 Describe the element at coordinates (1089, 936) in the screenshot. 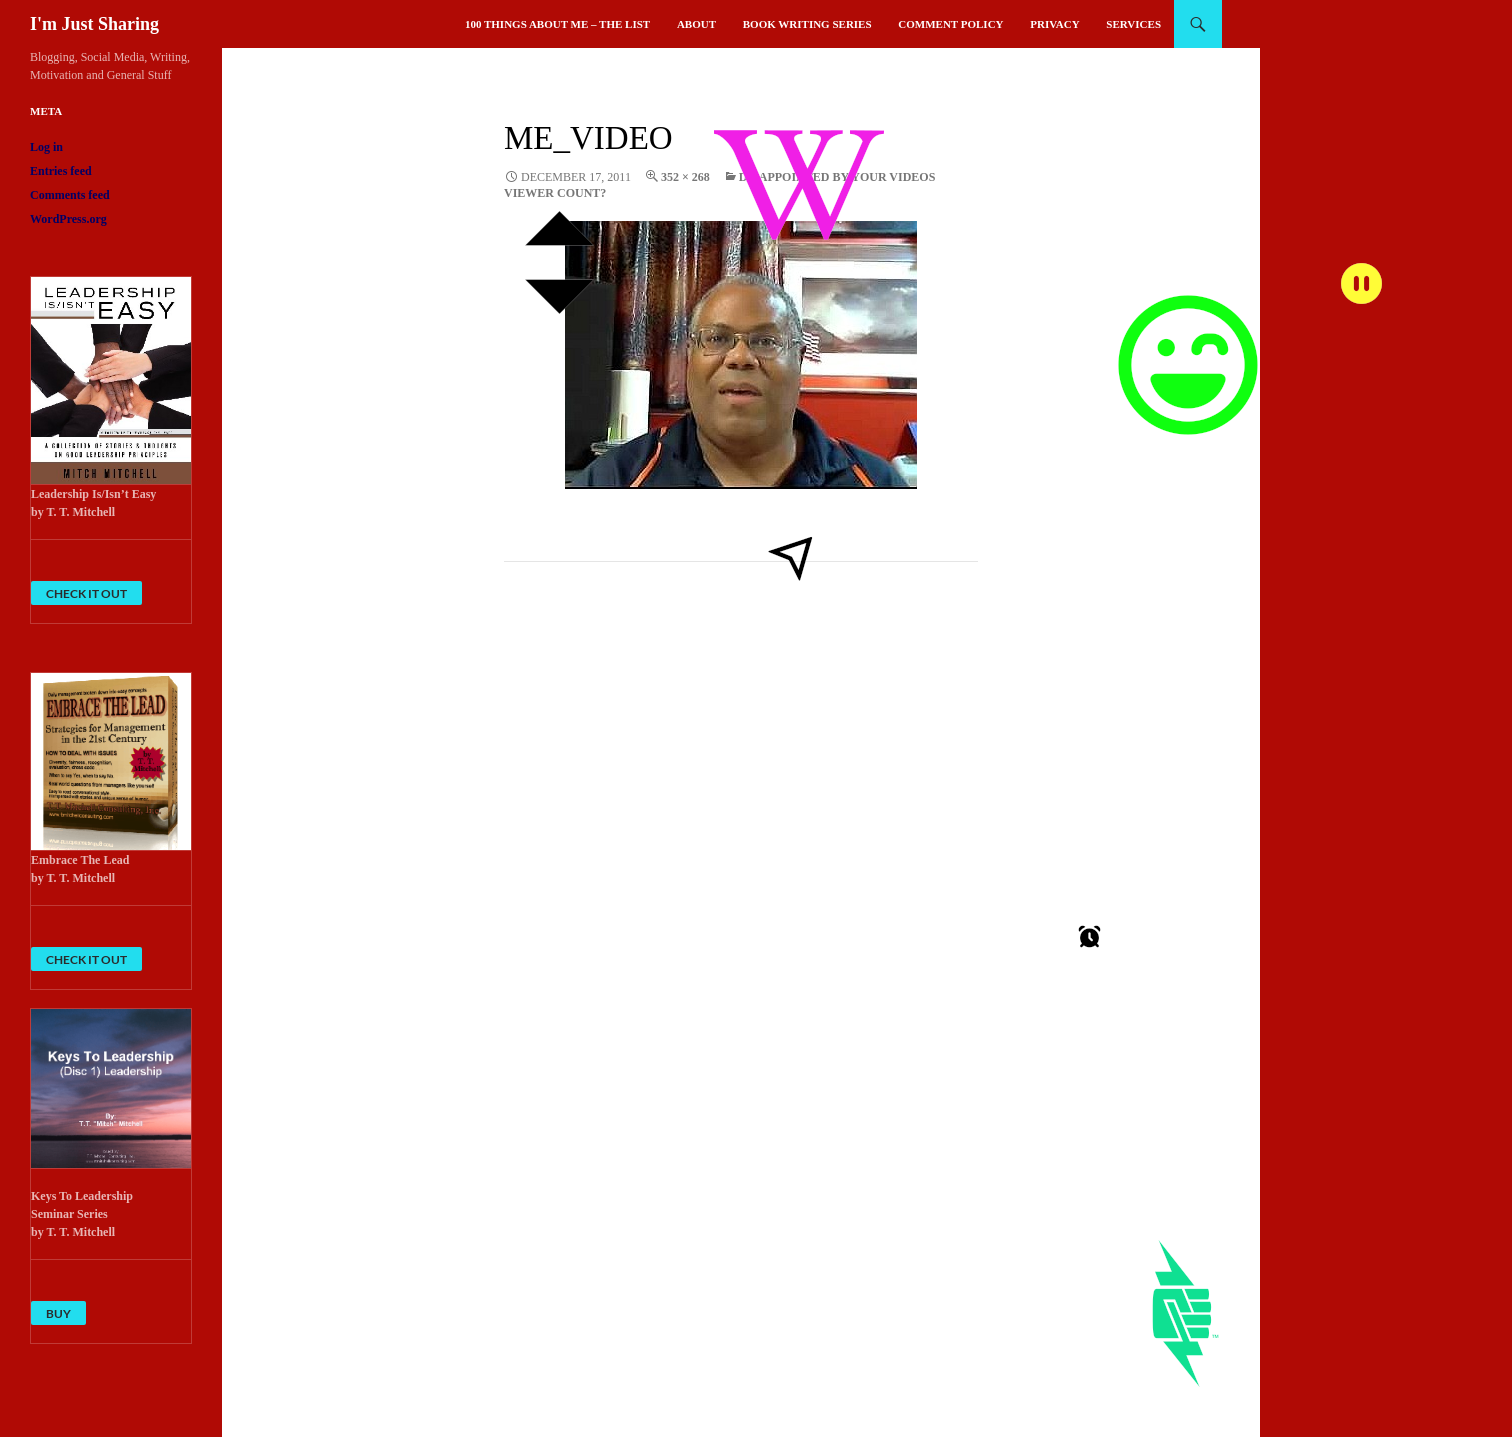

I see `set an alarm or timer` at that location.